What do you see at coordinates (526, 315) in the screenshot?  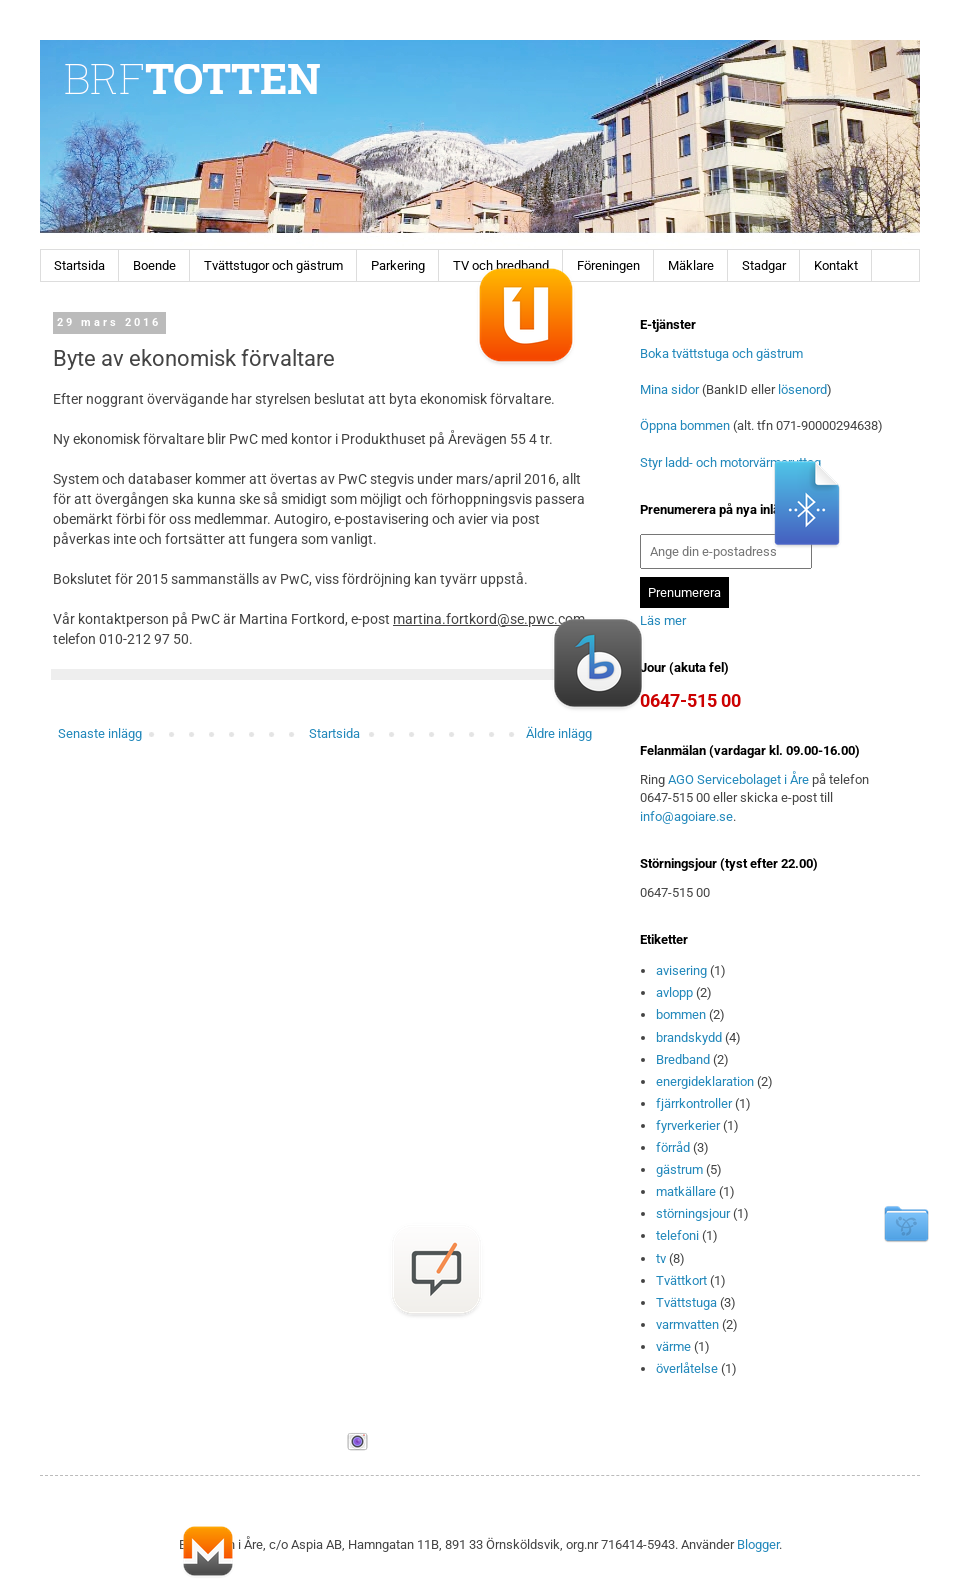 I see `open ubuntu one cloud storage app` at bounding box center [526, 315].